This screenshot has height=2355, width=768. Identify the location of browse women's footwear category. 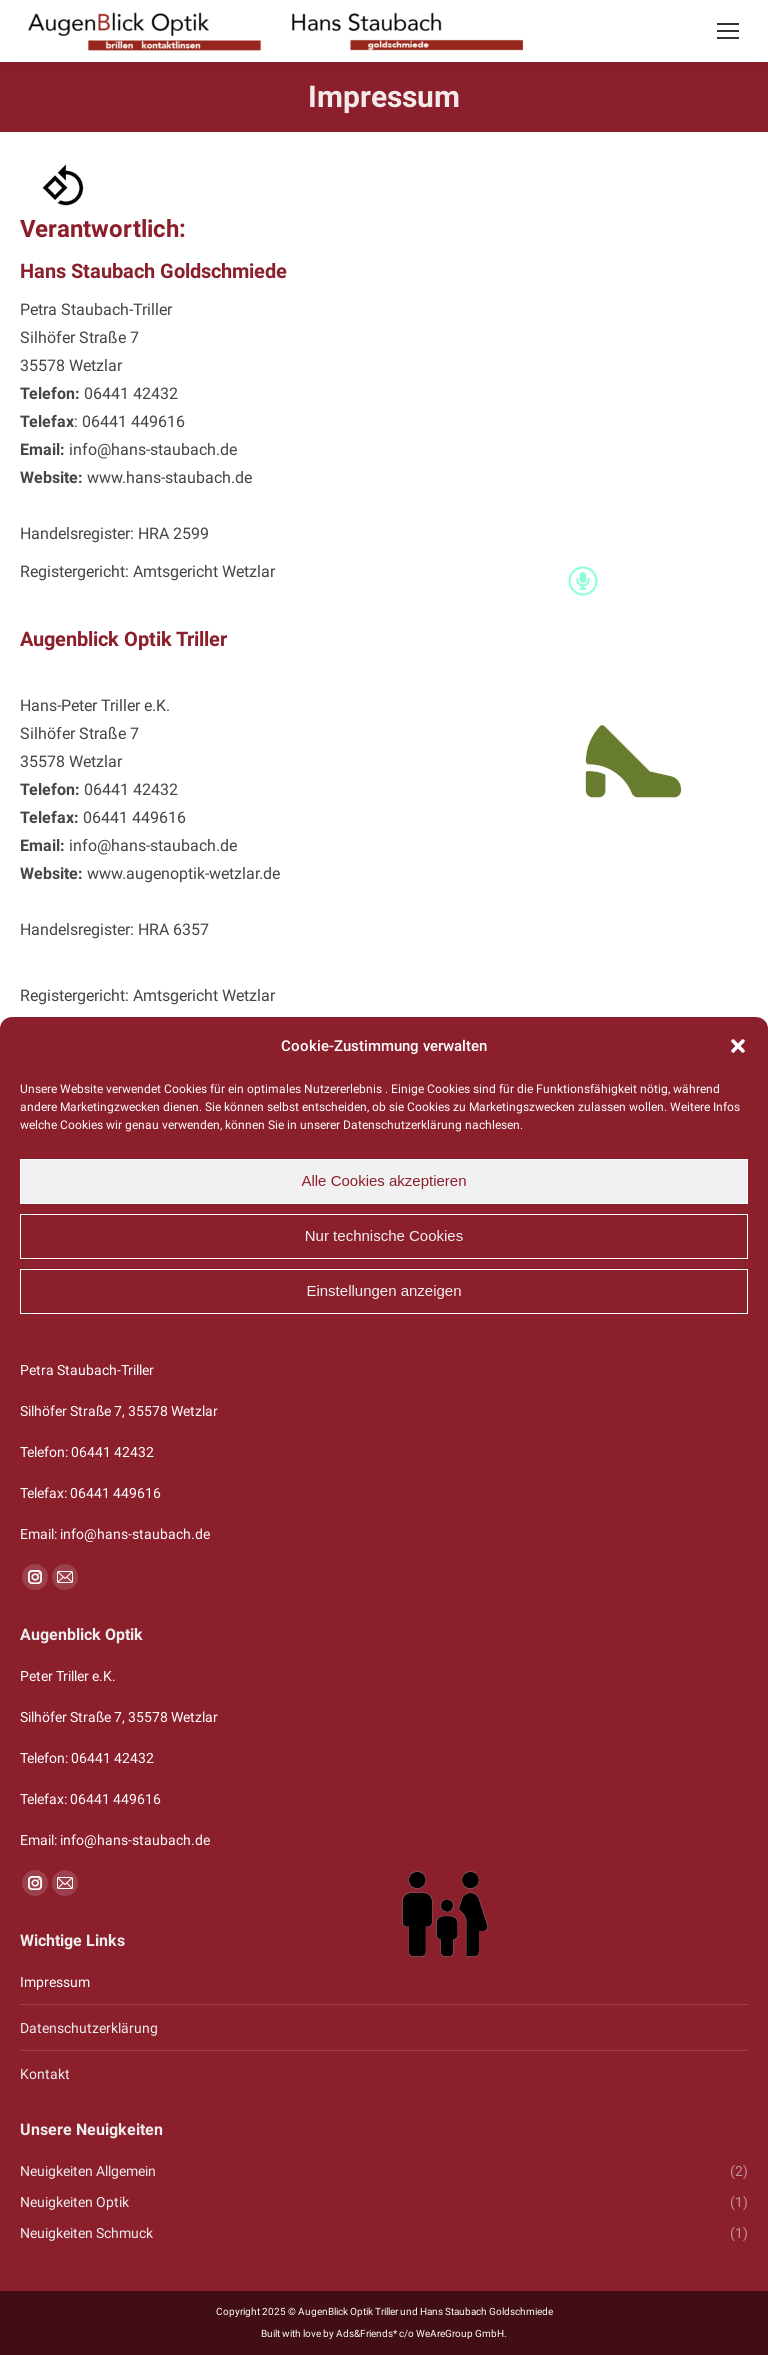
(628, 764).